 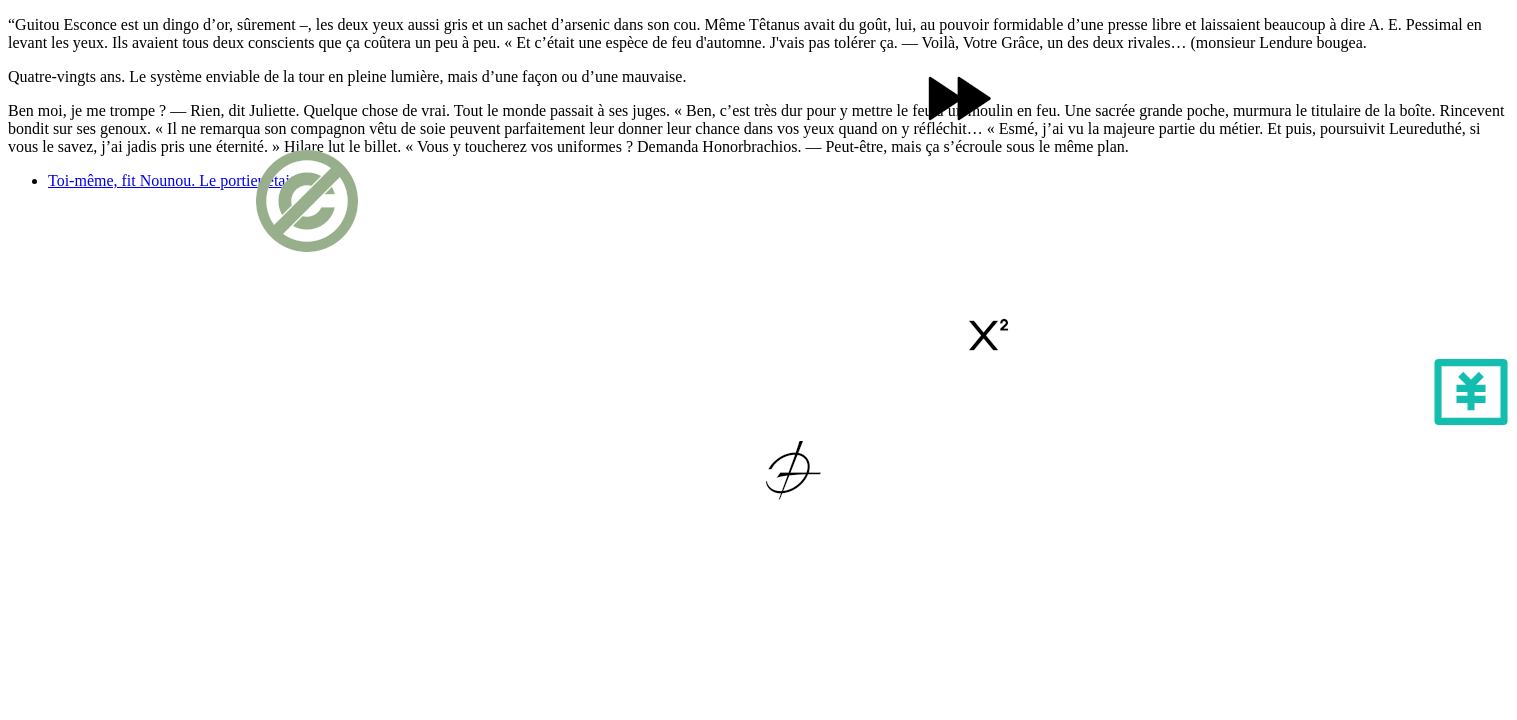 I want to click on access Chinese yuan payment options, so click(x=1471, y=392).